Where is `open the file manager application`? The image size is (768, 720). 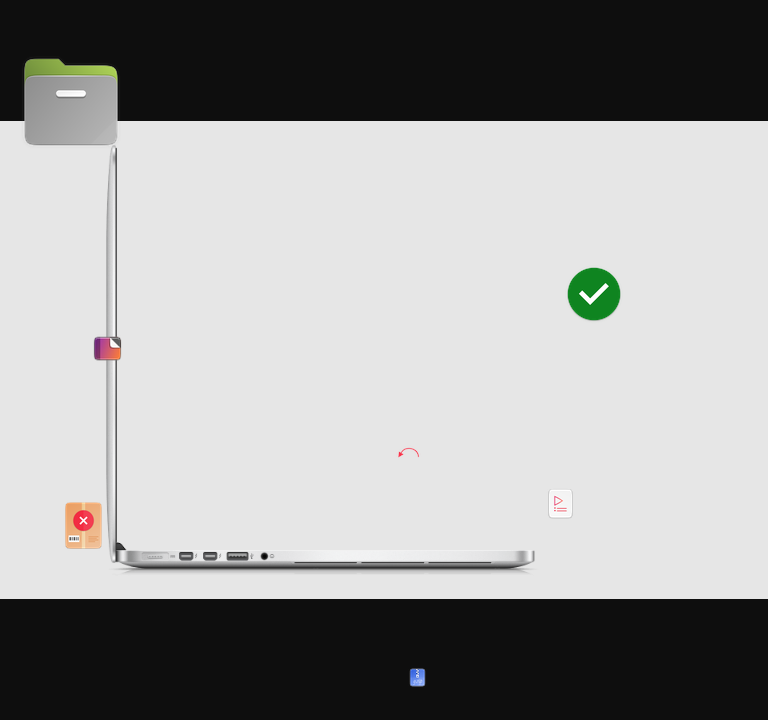
open the file manager application is located at coordinates (71, 102).